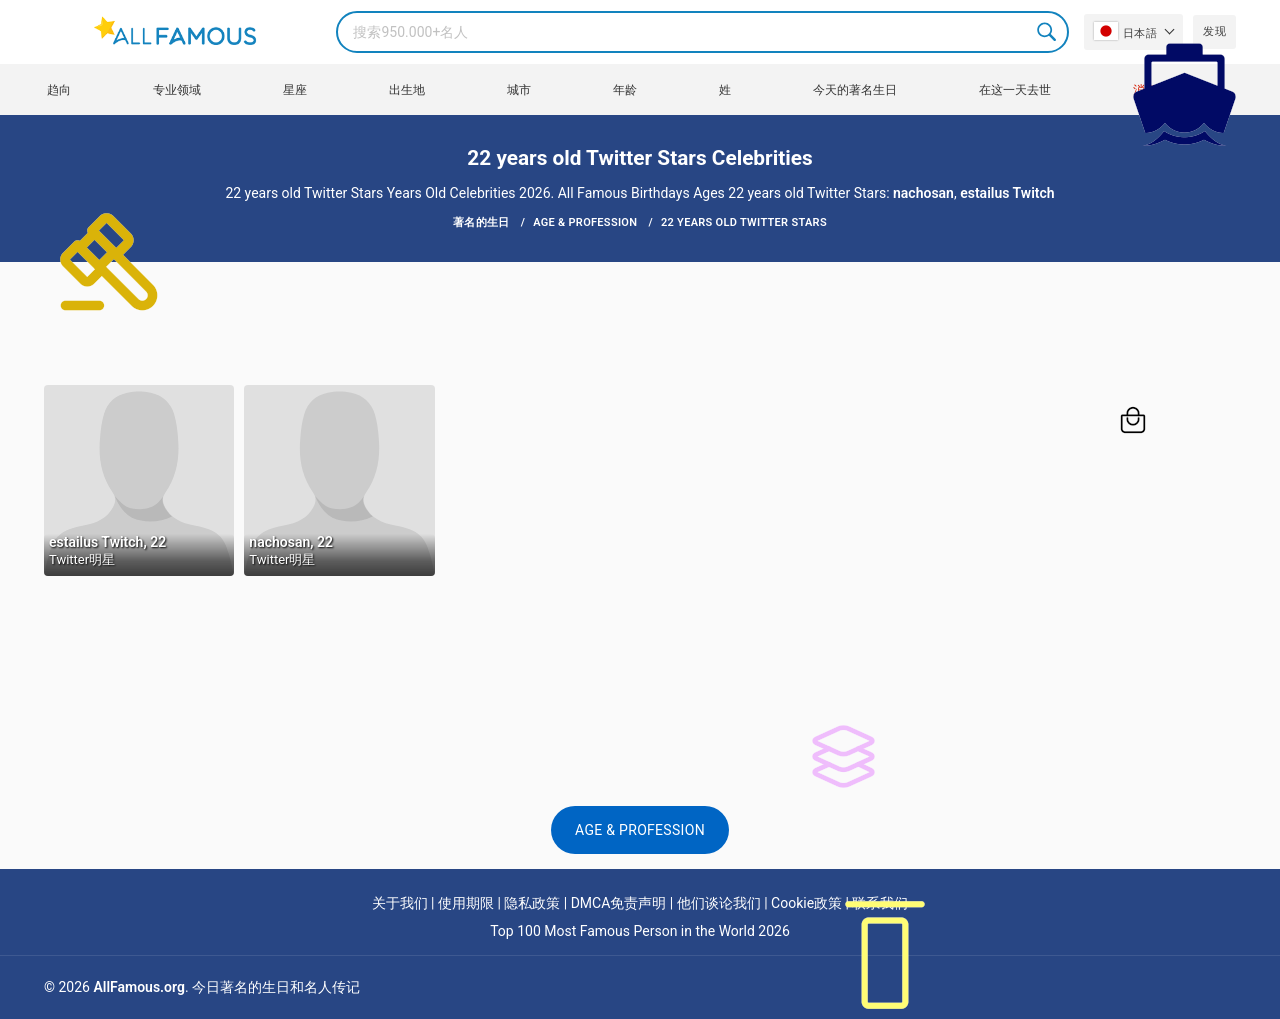  I want to click on access legal or court-related information, so click(109, 262).